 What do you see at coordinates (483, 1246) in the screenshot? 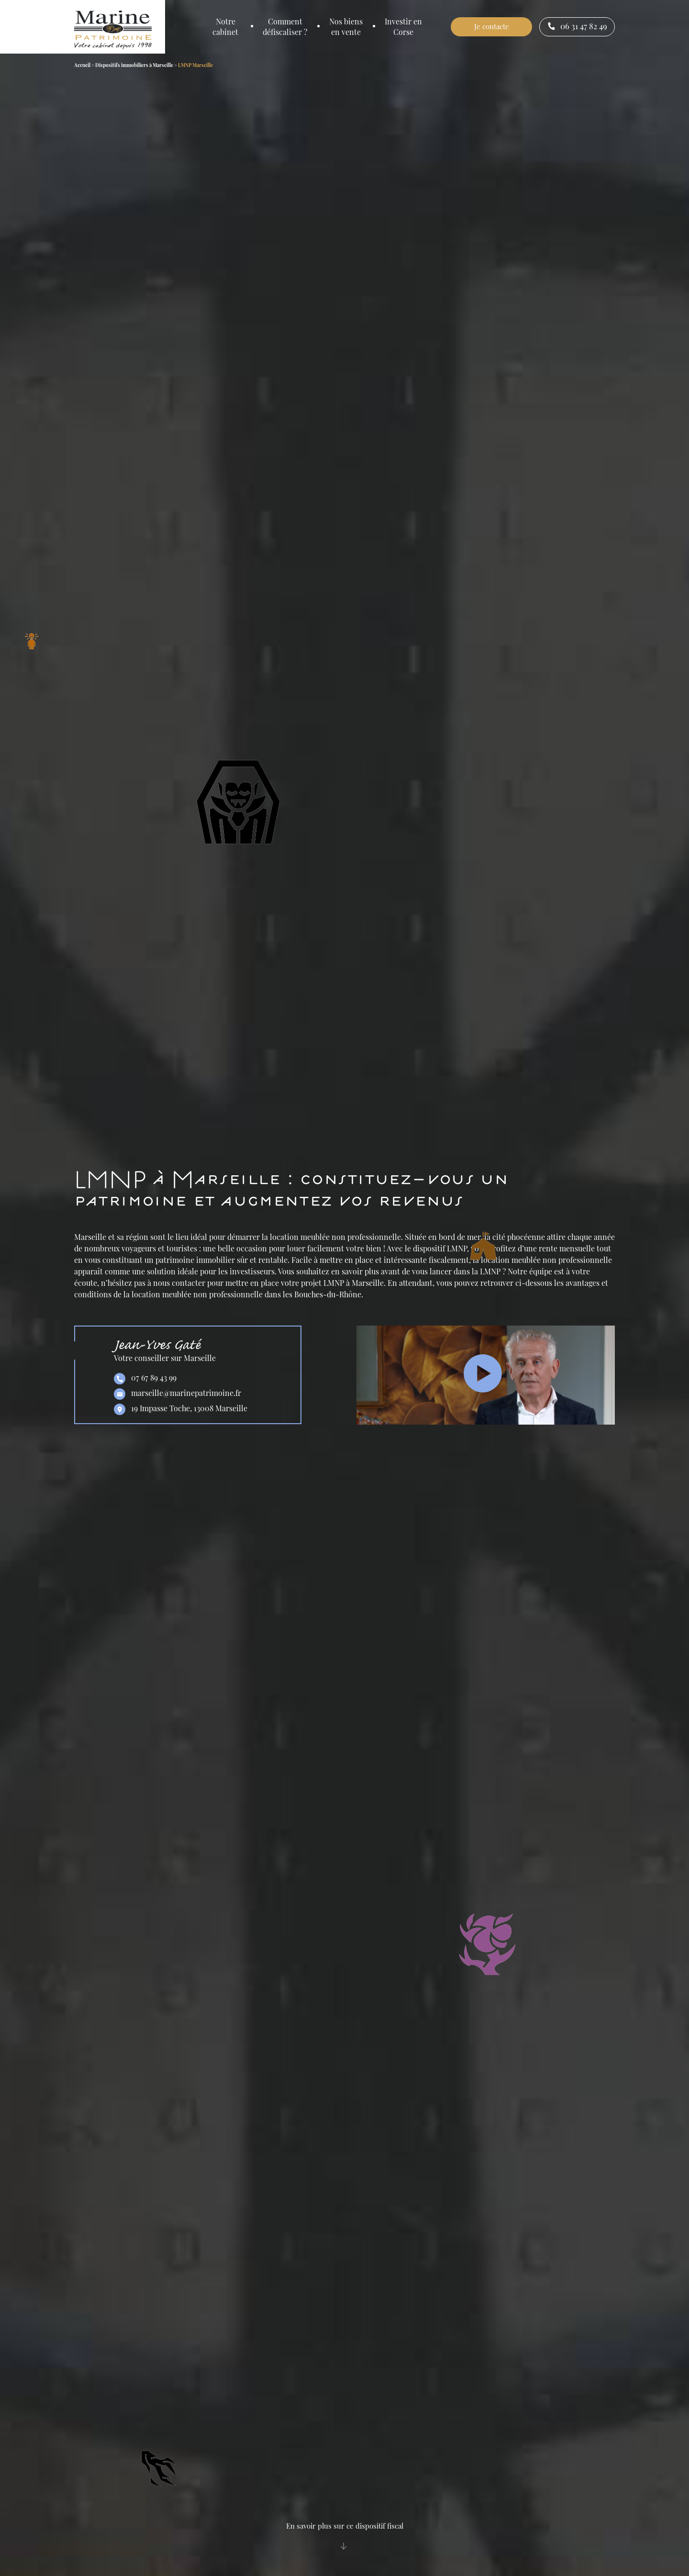
I see `access military camp or barracks in game` at bounding box center [483, 1246].